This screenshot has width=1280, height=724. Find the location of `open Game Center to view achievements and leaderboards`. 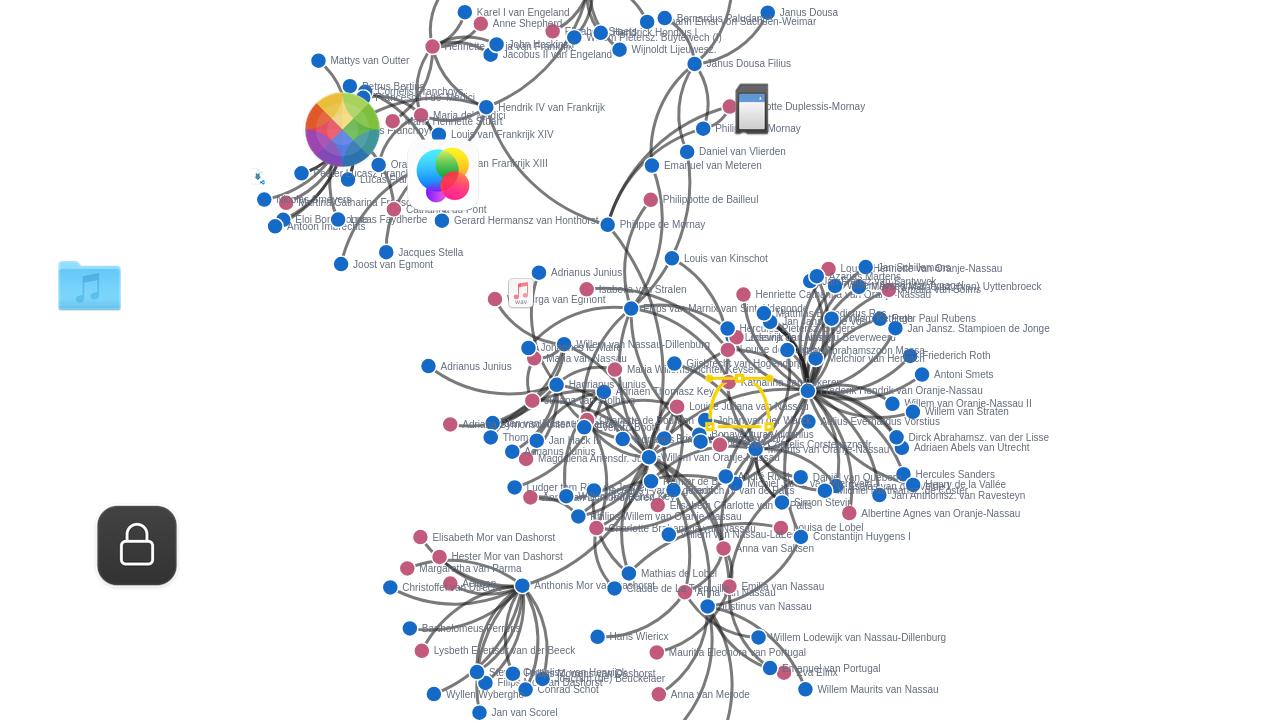

open Game Center to view achievements and leaderboards is located at coordinates (443, 175).